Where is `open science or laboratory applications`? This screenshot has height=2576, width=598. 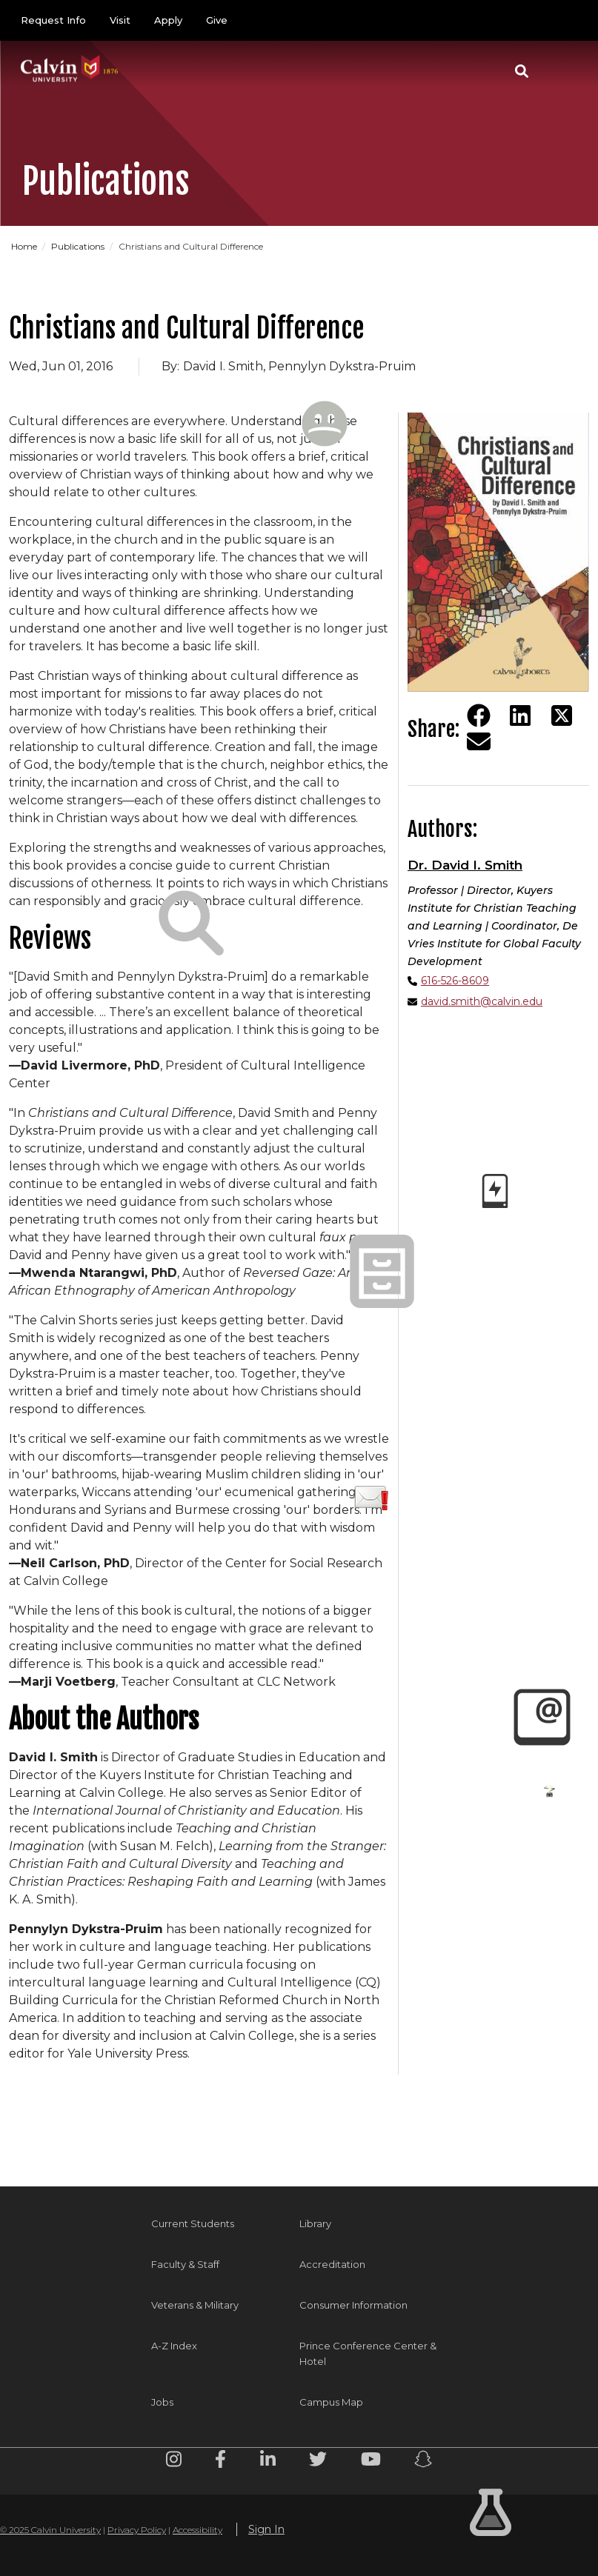
open science or laboratory applications is located at coordinates (491, 2512).